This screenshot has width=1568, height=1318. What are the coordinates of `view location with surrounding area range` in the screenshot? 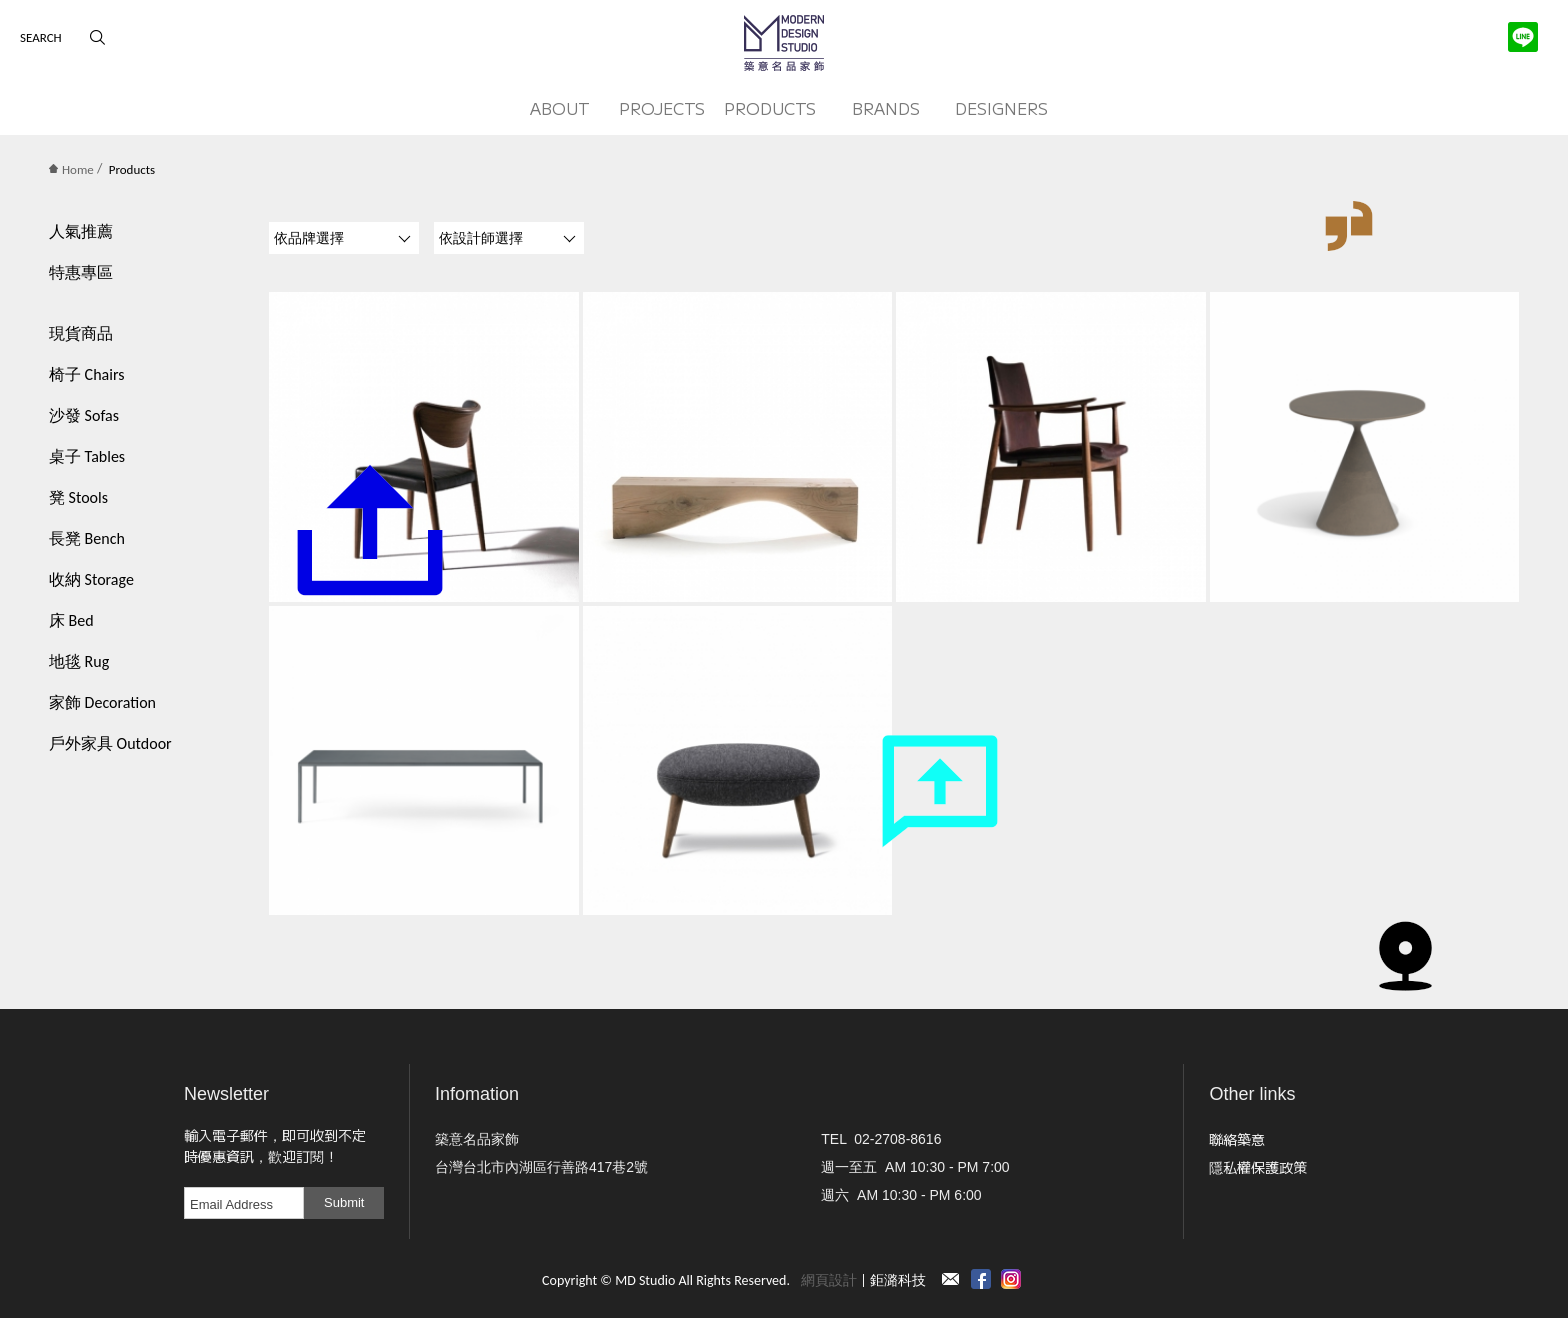 It's located at (1405, 954).